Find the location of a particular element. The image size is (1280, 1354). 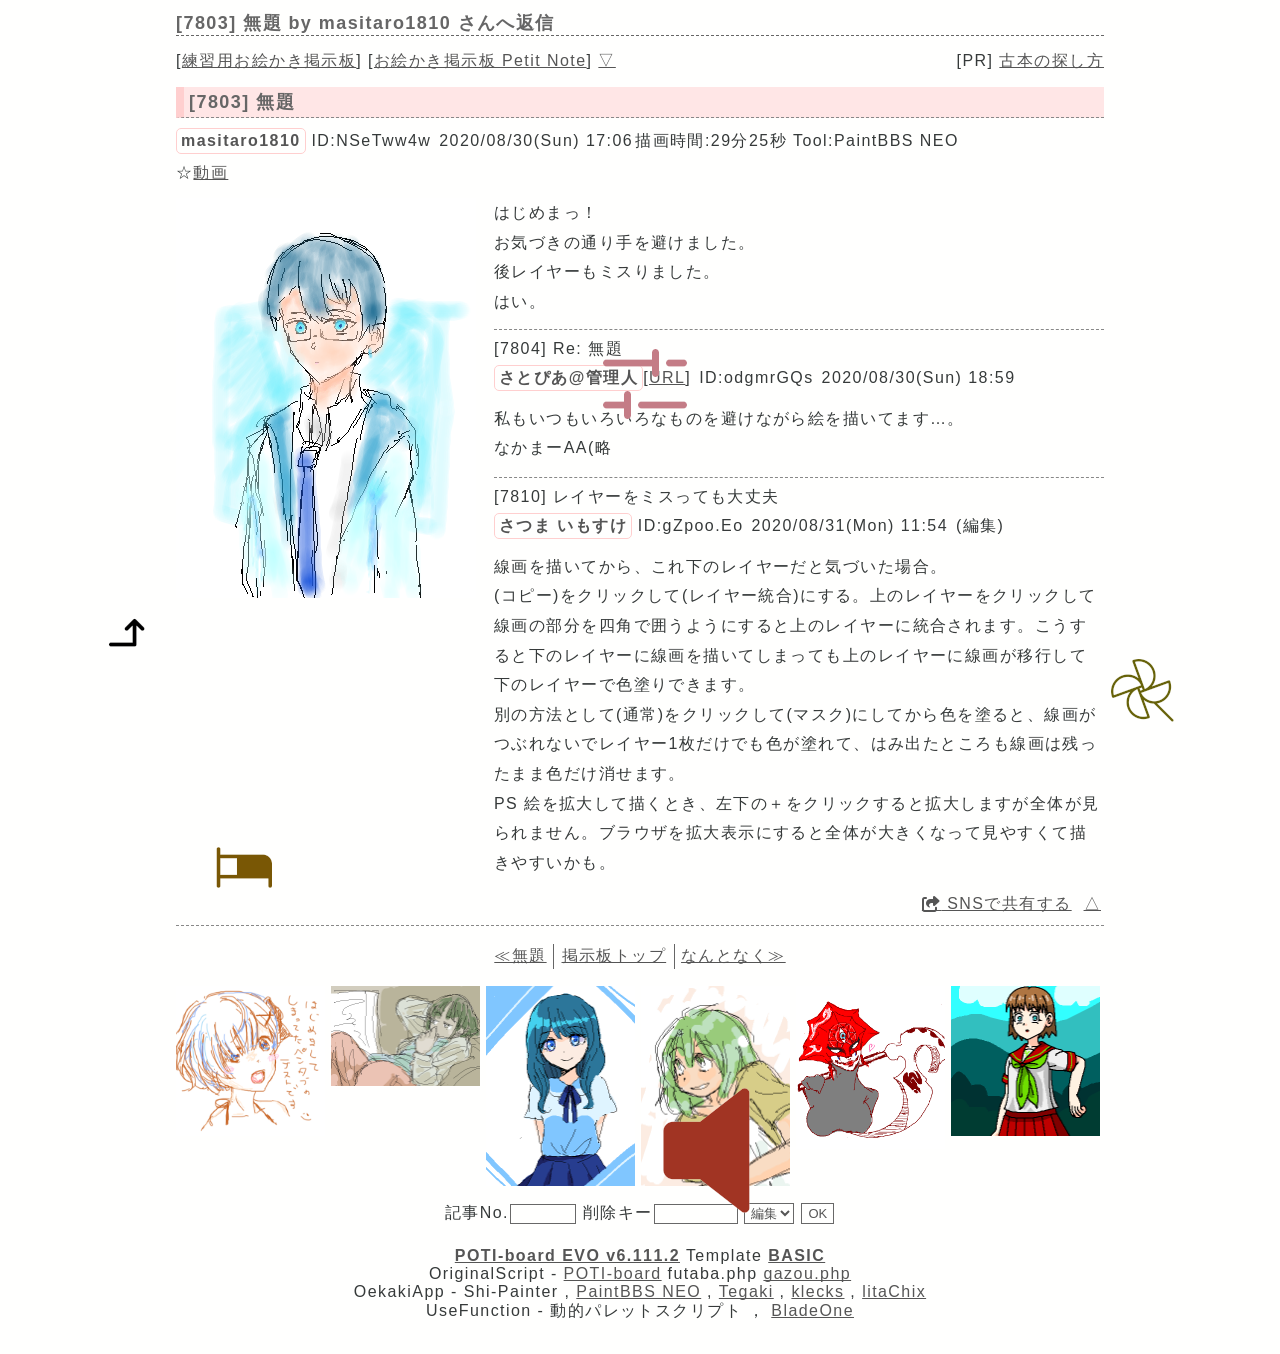

adjust settings or preferences is located at coordinates (645, 384).